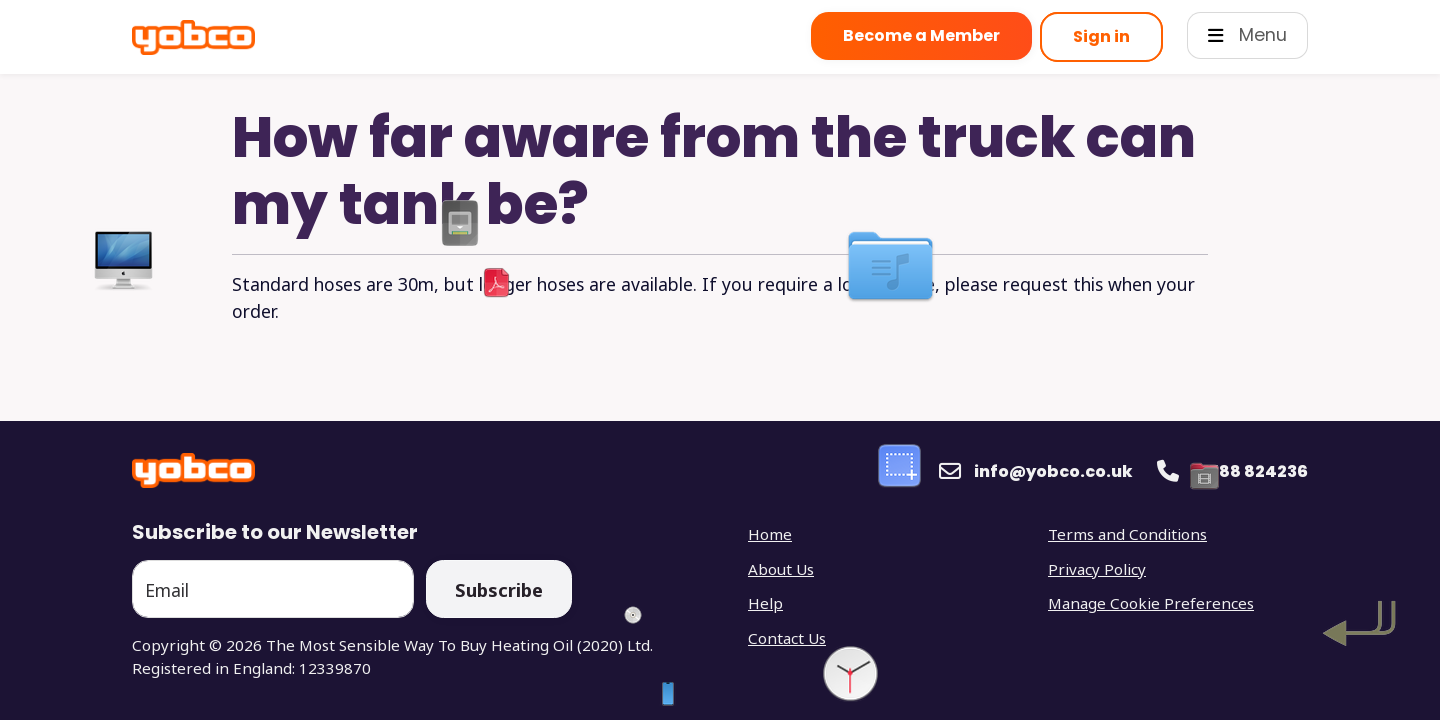  Describe the element at coordinates (460, 223) in the screenshot. I see `nintendo ds game rom file` at that location.